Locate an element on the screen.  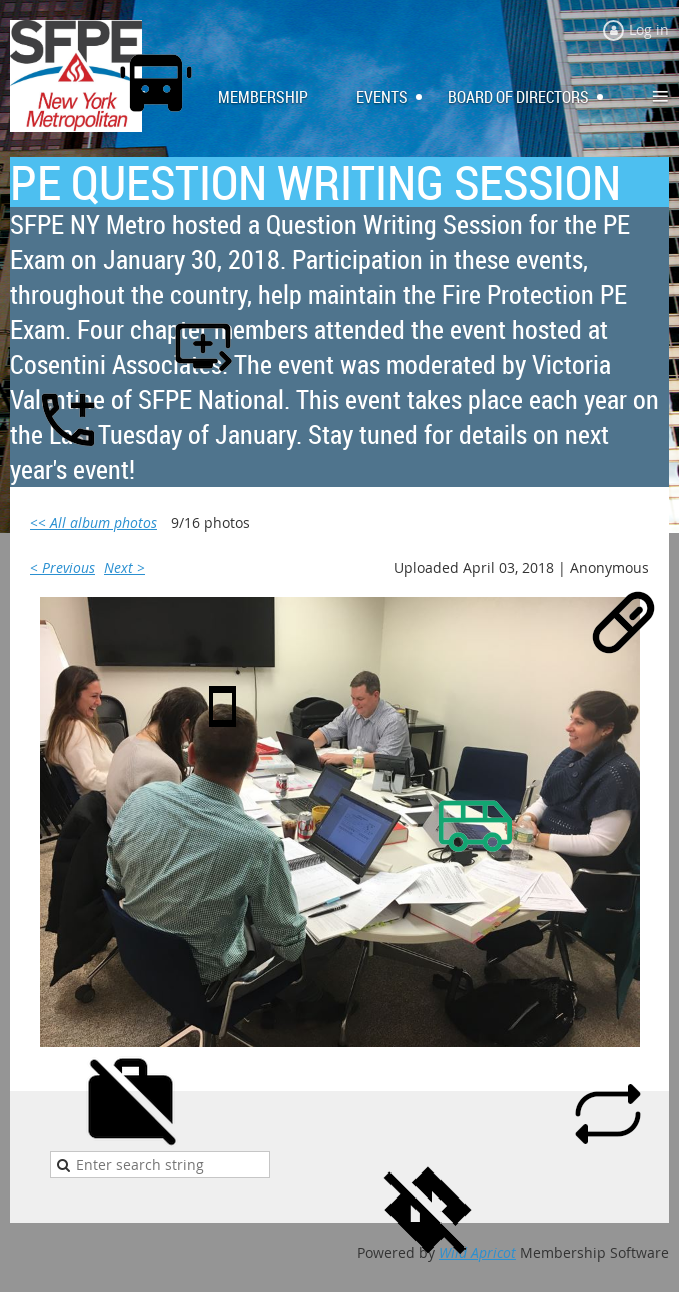
set this device as primary phone is located at coordinates (222, 706).